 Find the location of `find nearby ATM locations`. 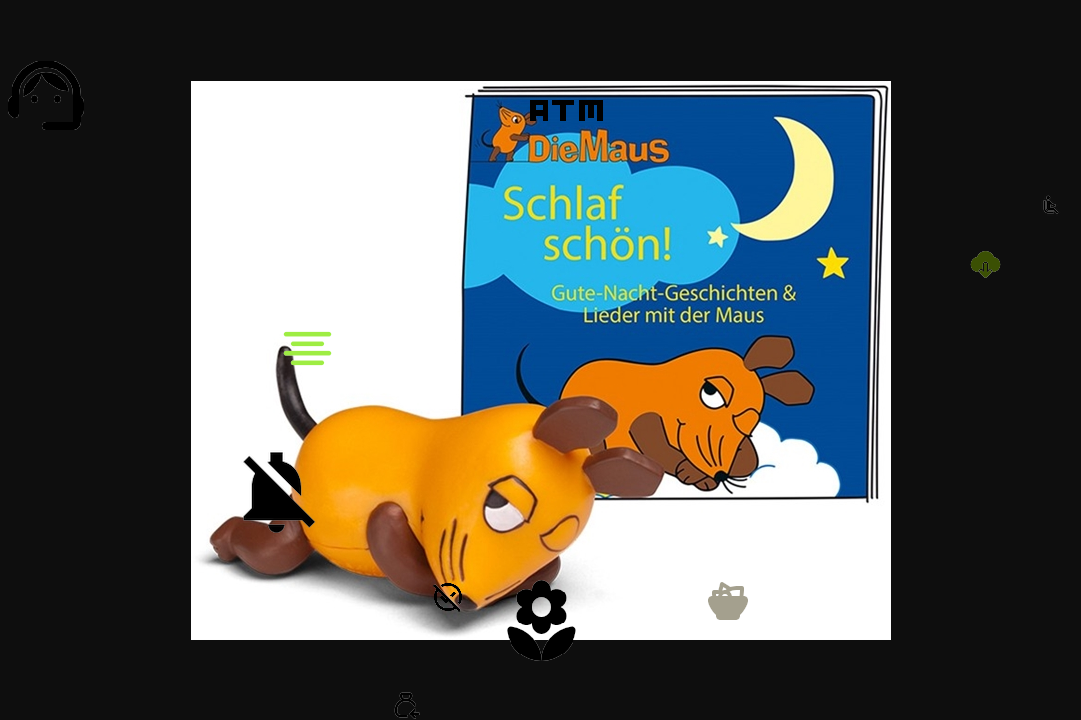

find nearby ATM locations is located at coordinates (566, 110).